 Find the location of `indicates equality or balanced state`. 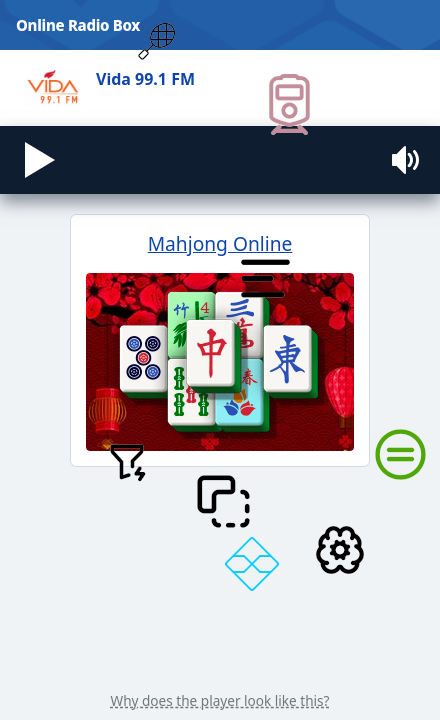

indicates equality or balanced state is located at coordinates (400, 454).